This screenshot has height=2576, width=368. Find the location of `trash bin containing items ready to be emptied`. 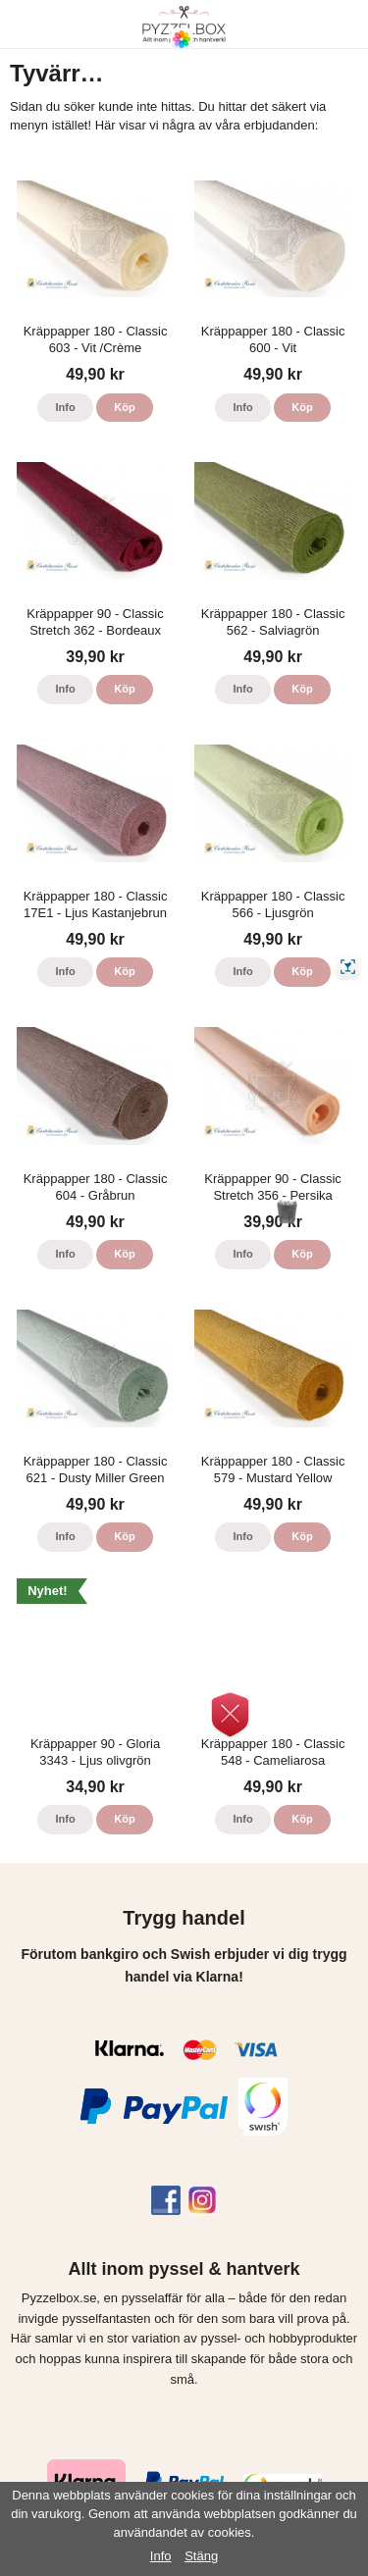

trash bin containing items ready to be emptied is located at coordinates (287, 1211).